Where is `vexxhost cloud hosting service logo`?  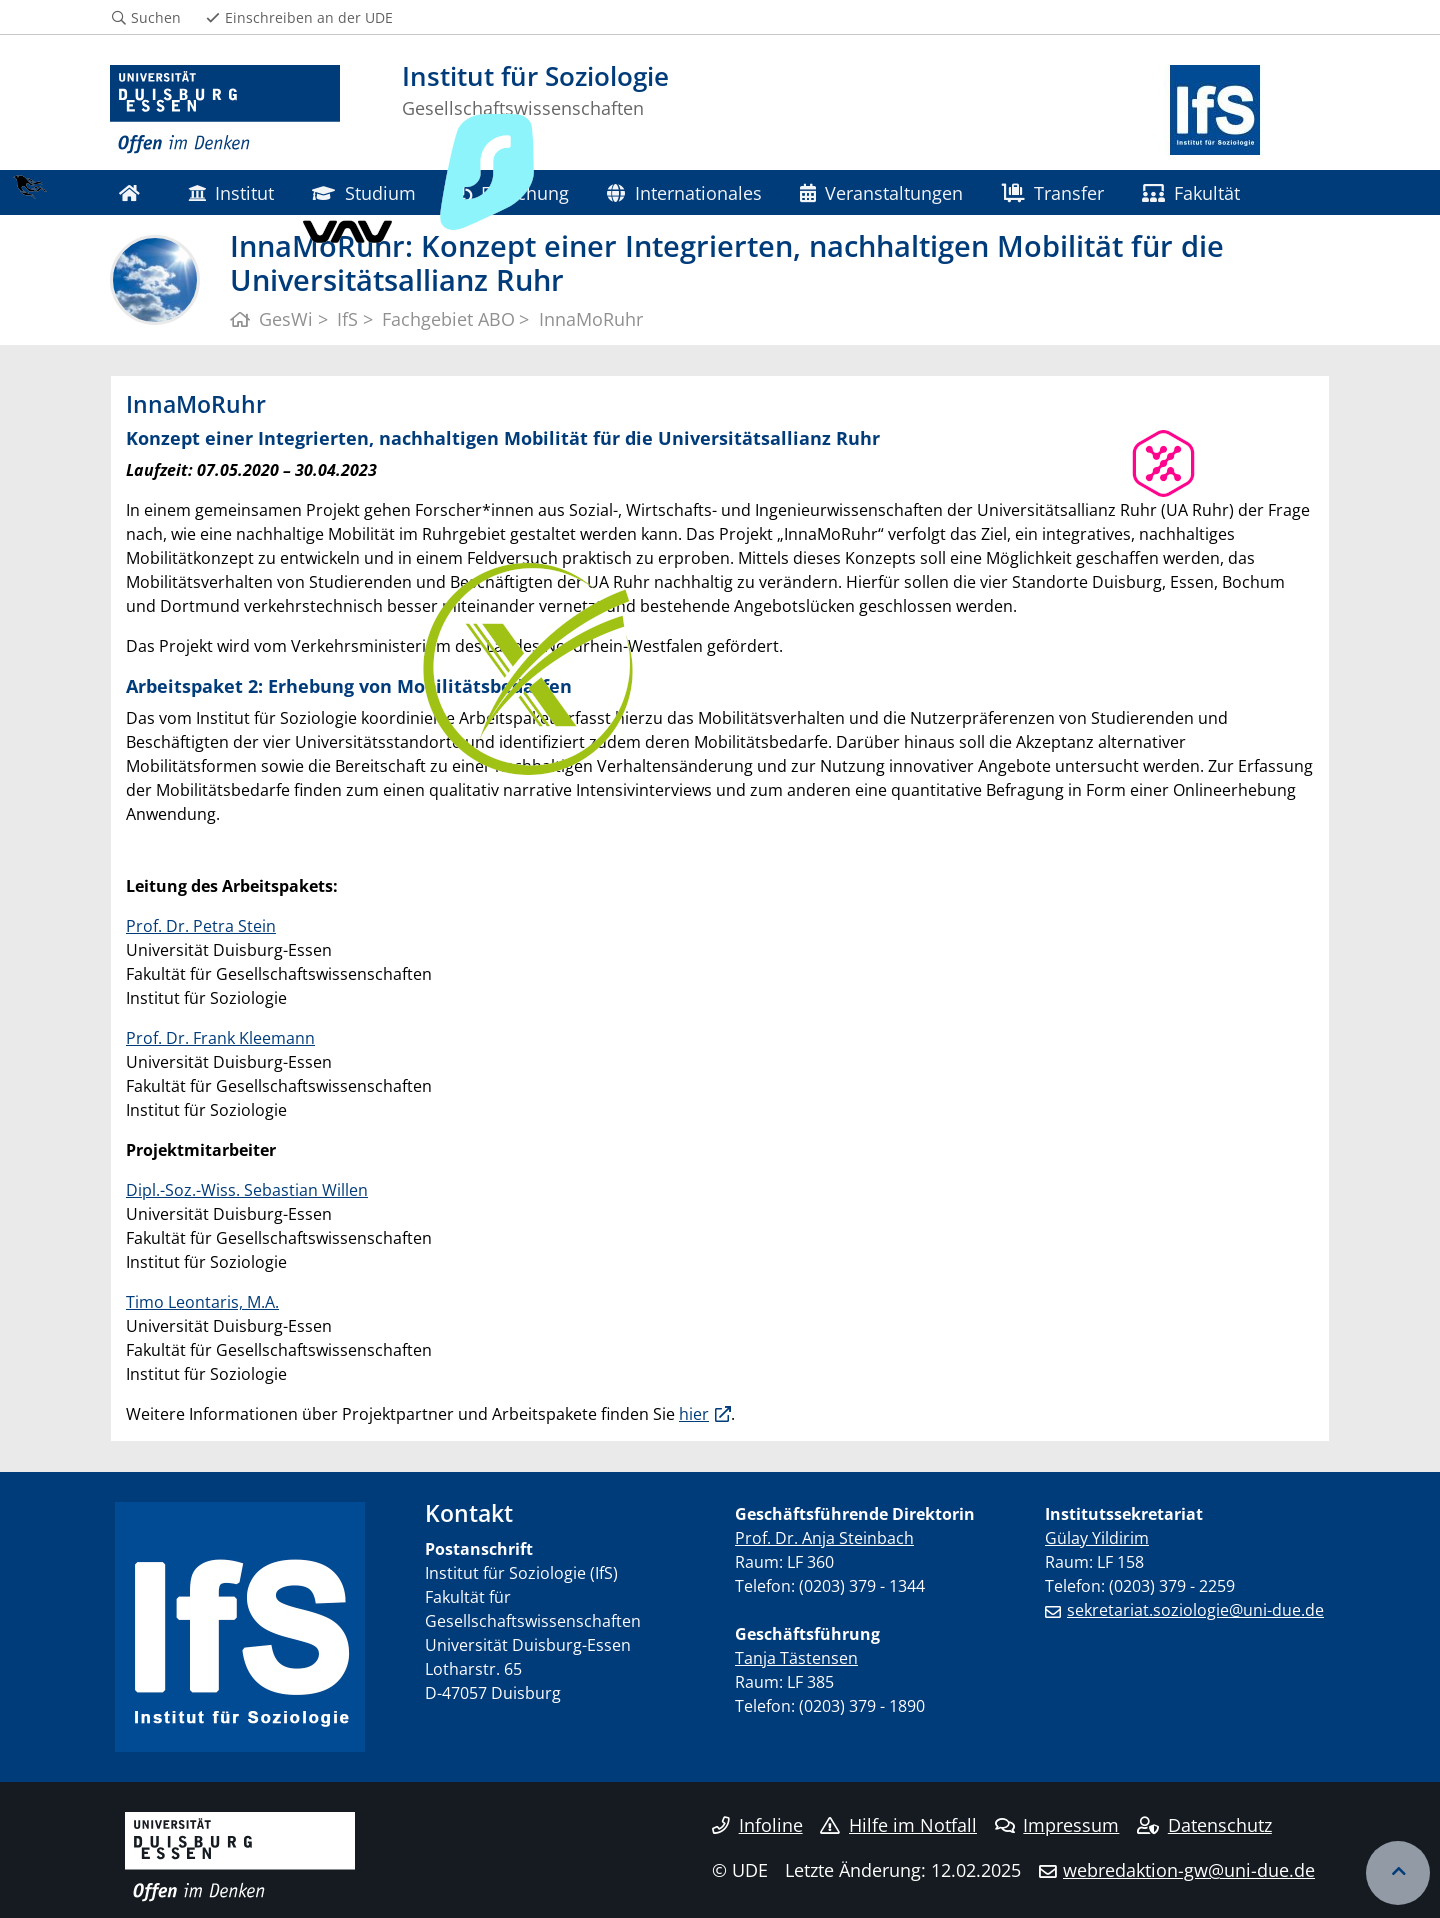 vexxhost cloud hosting service logo is located at coordinates (528, 669).